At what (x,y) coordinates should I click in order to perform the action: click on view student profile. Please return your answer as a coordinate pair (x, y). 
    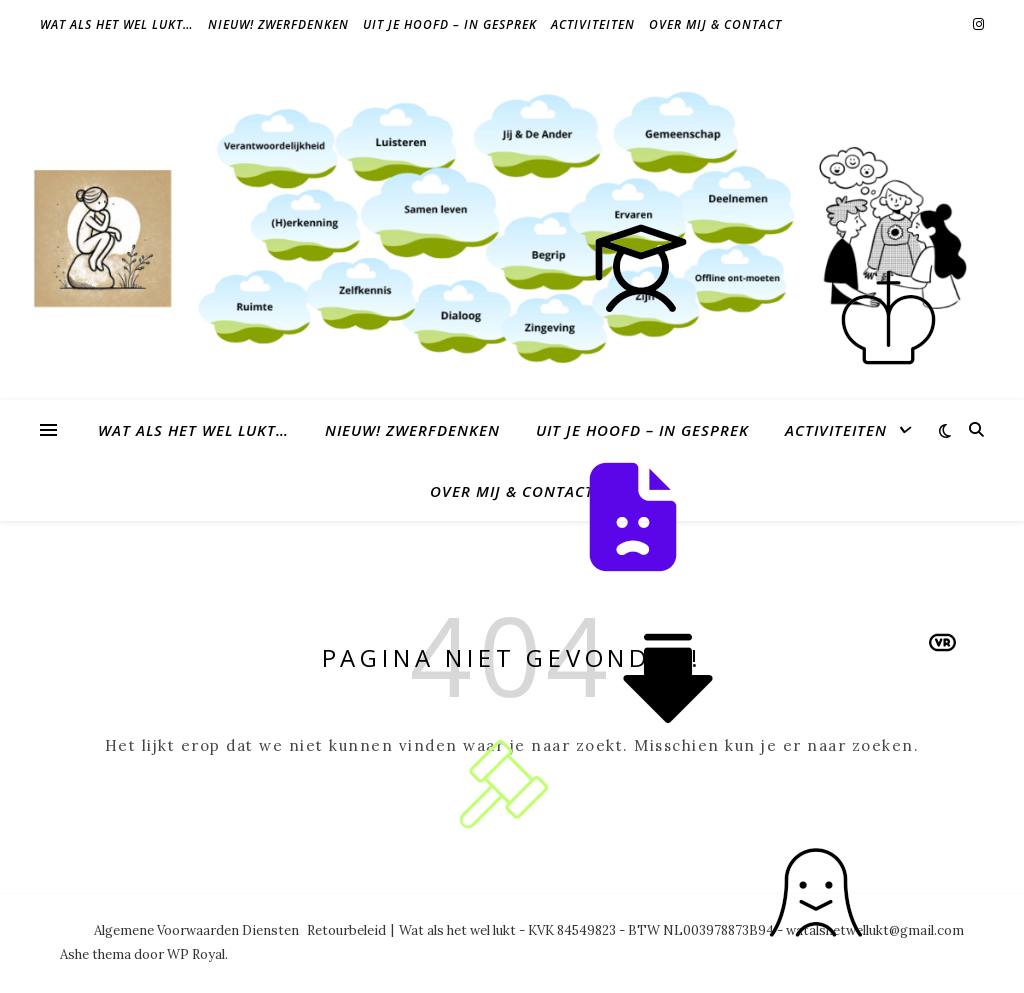
    Looking at the image, I should click on (641, 270).